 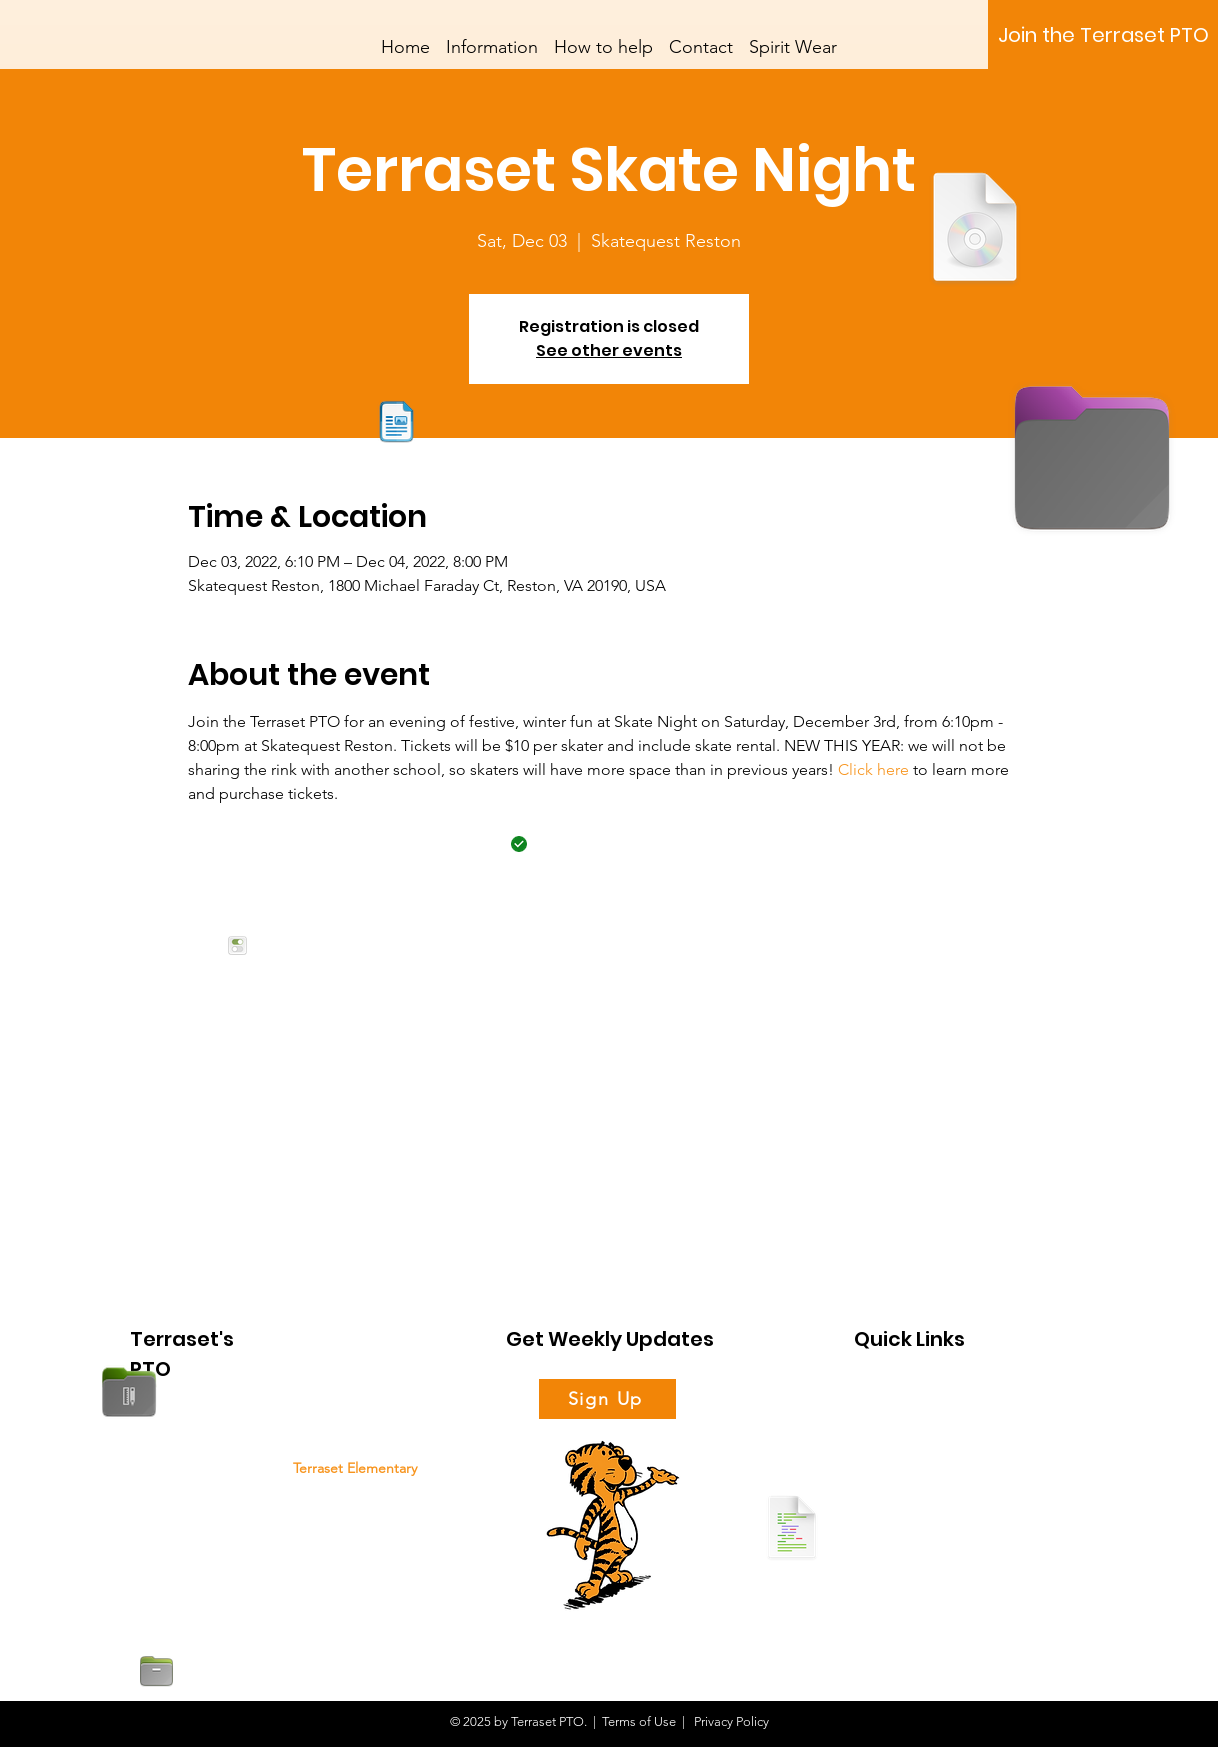 I want to click on a COBOL source code file, so click(x=792, y=1528).